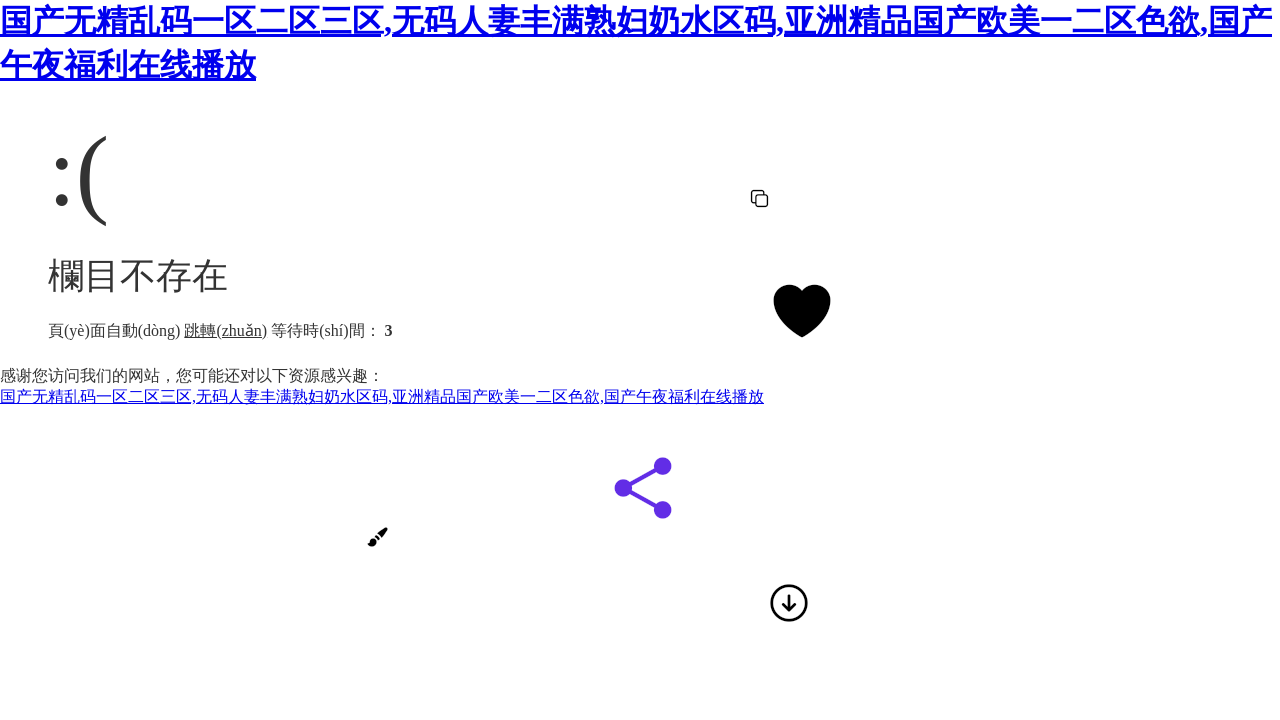 This screenshot has width=1280, height=720. Describe the element at coordinates (643, 488) in the screenshot. I see `share this content` at that location.